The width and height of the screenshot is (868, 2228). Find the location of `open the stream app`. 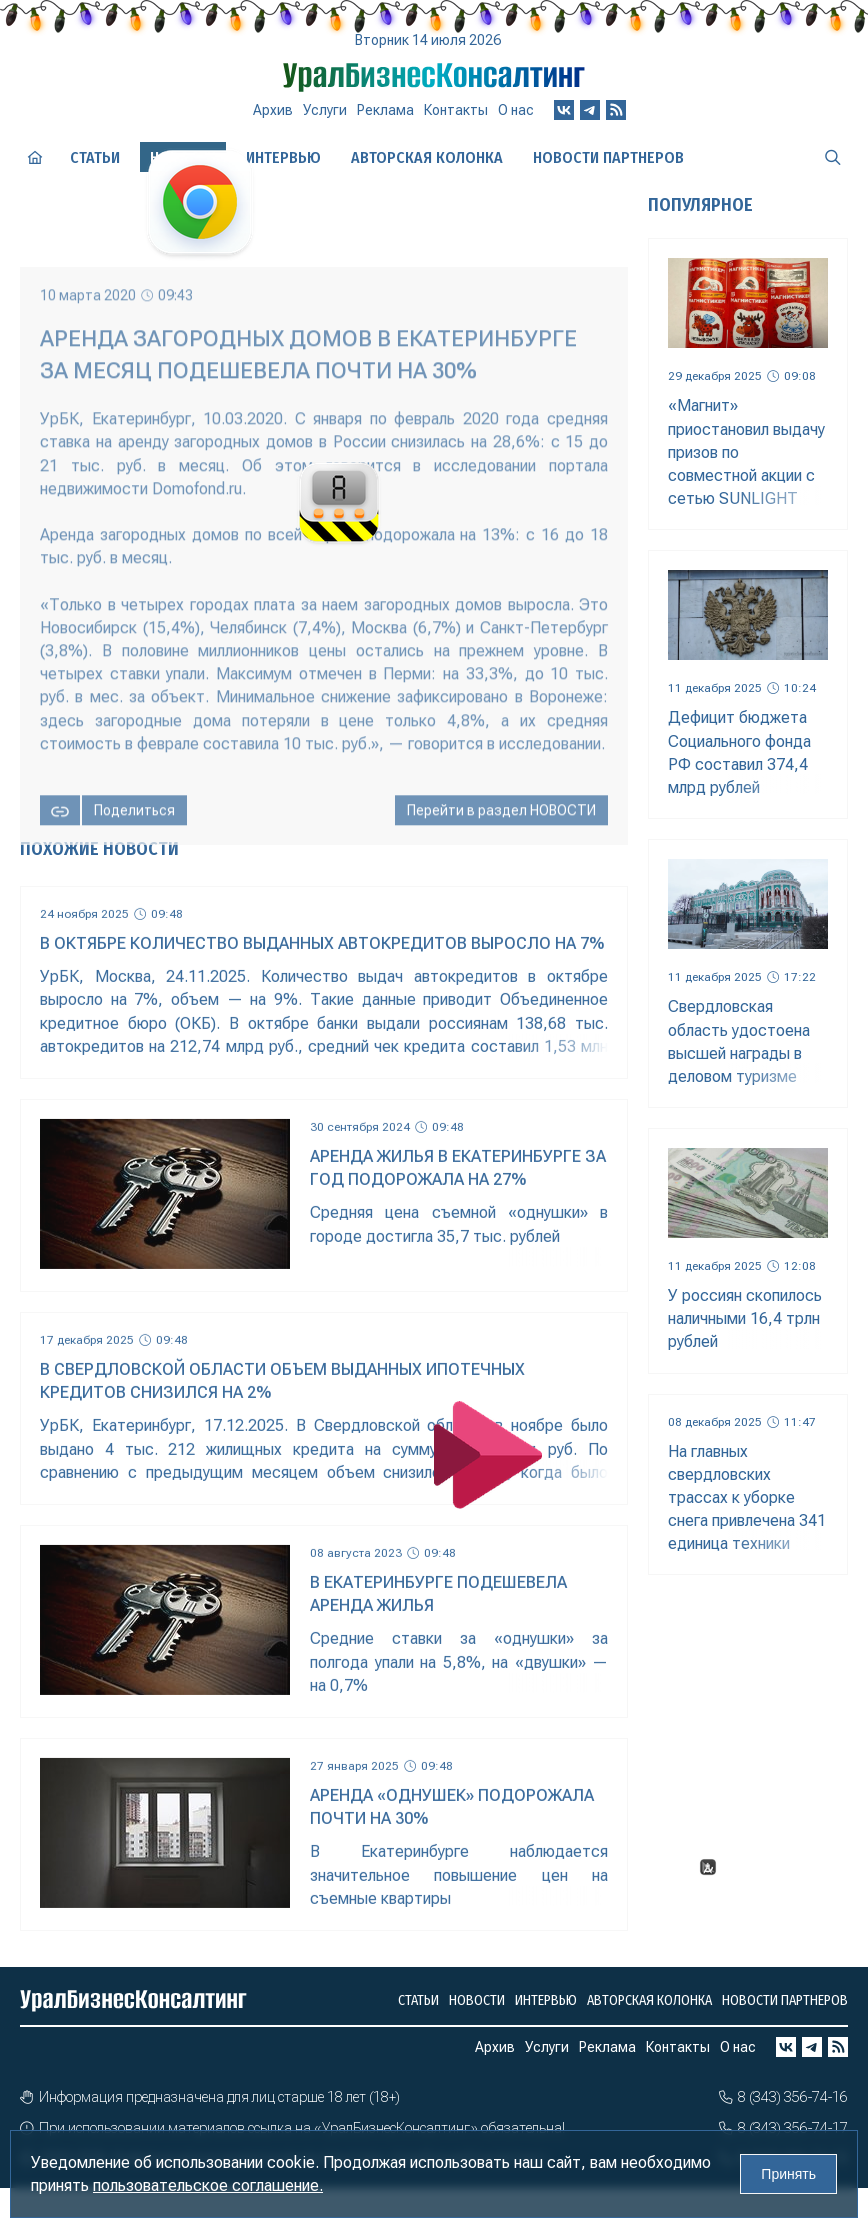

open the stream app is located at coordinates (488, 1455).